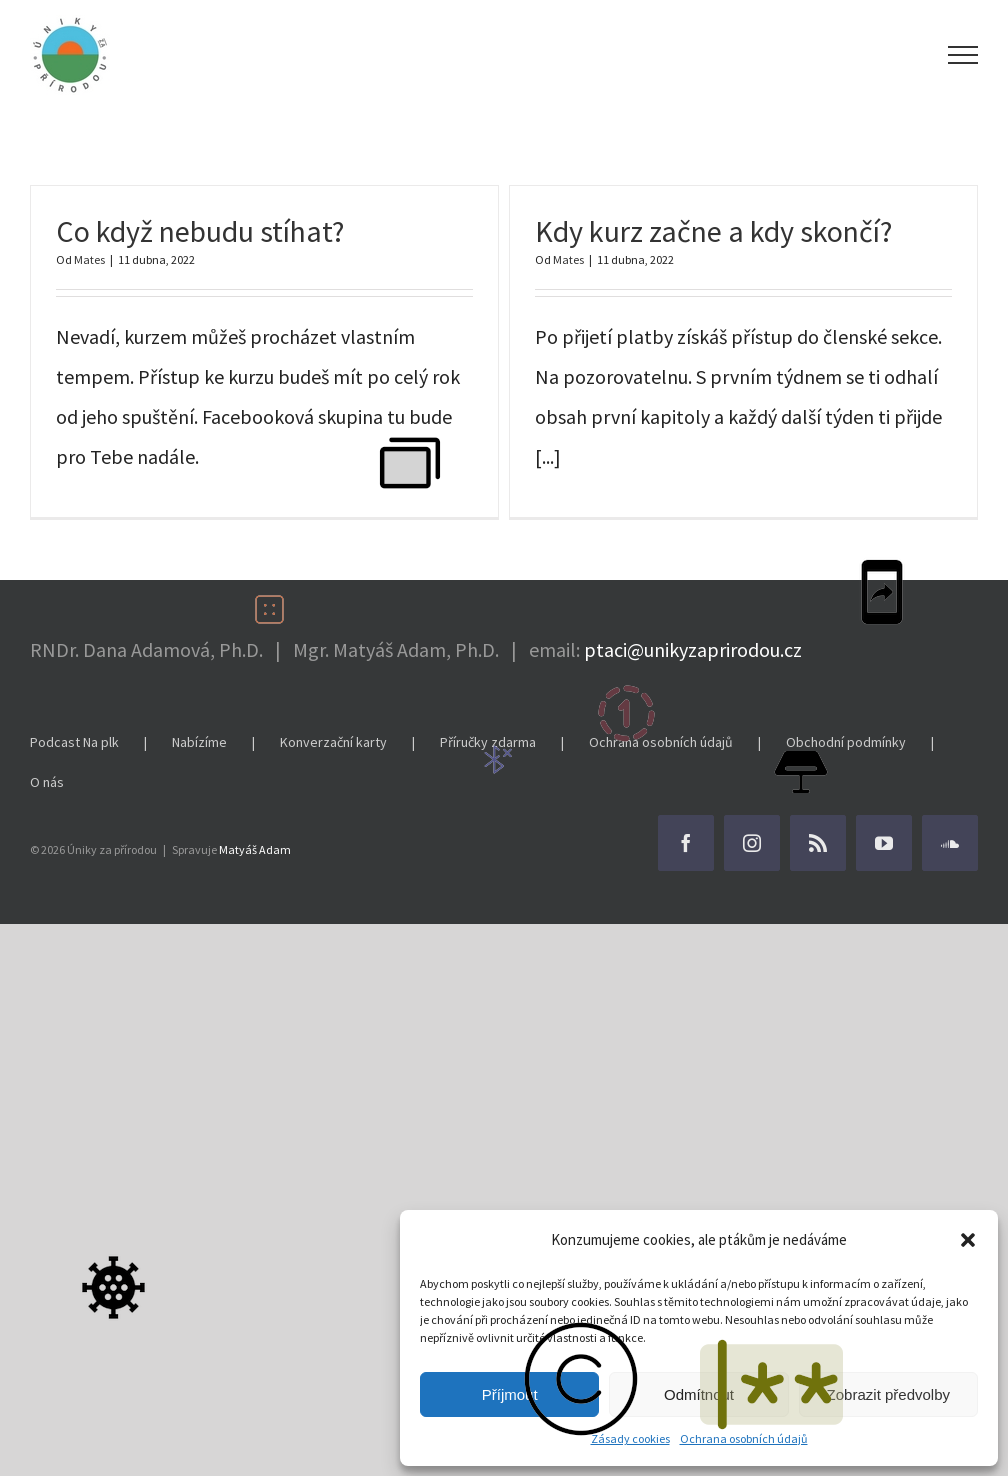 This screenshot has height=1476, width=1008. What do you see at coordinates (269, 609) in the screenshot?
I see `randomize or shuffle content` at bounding box center [269, 609].